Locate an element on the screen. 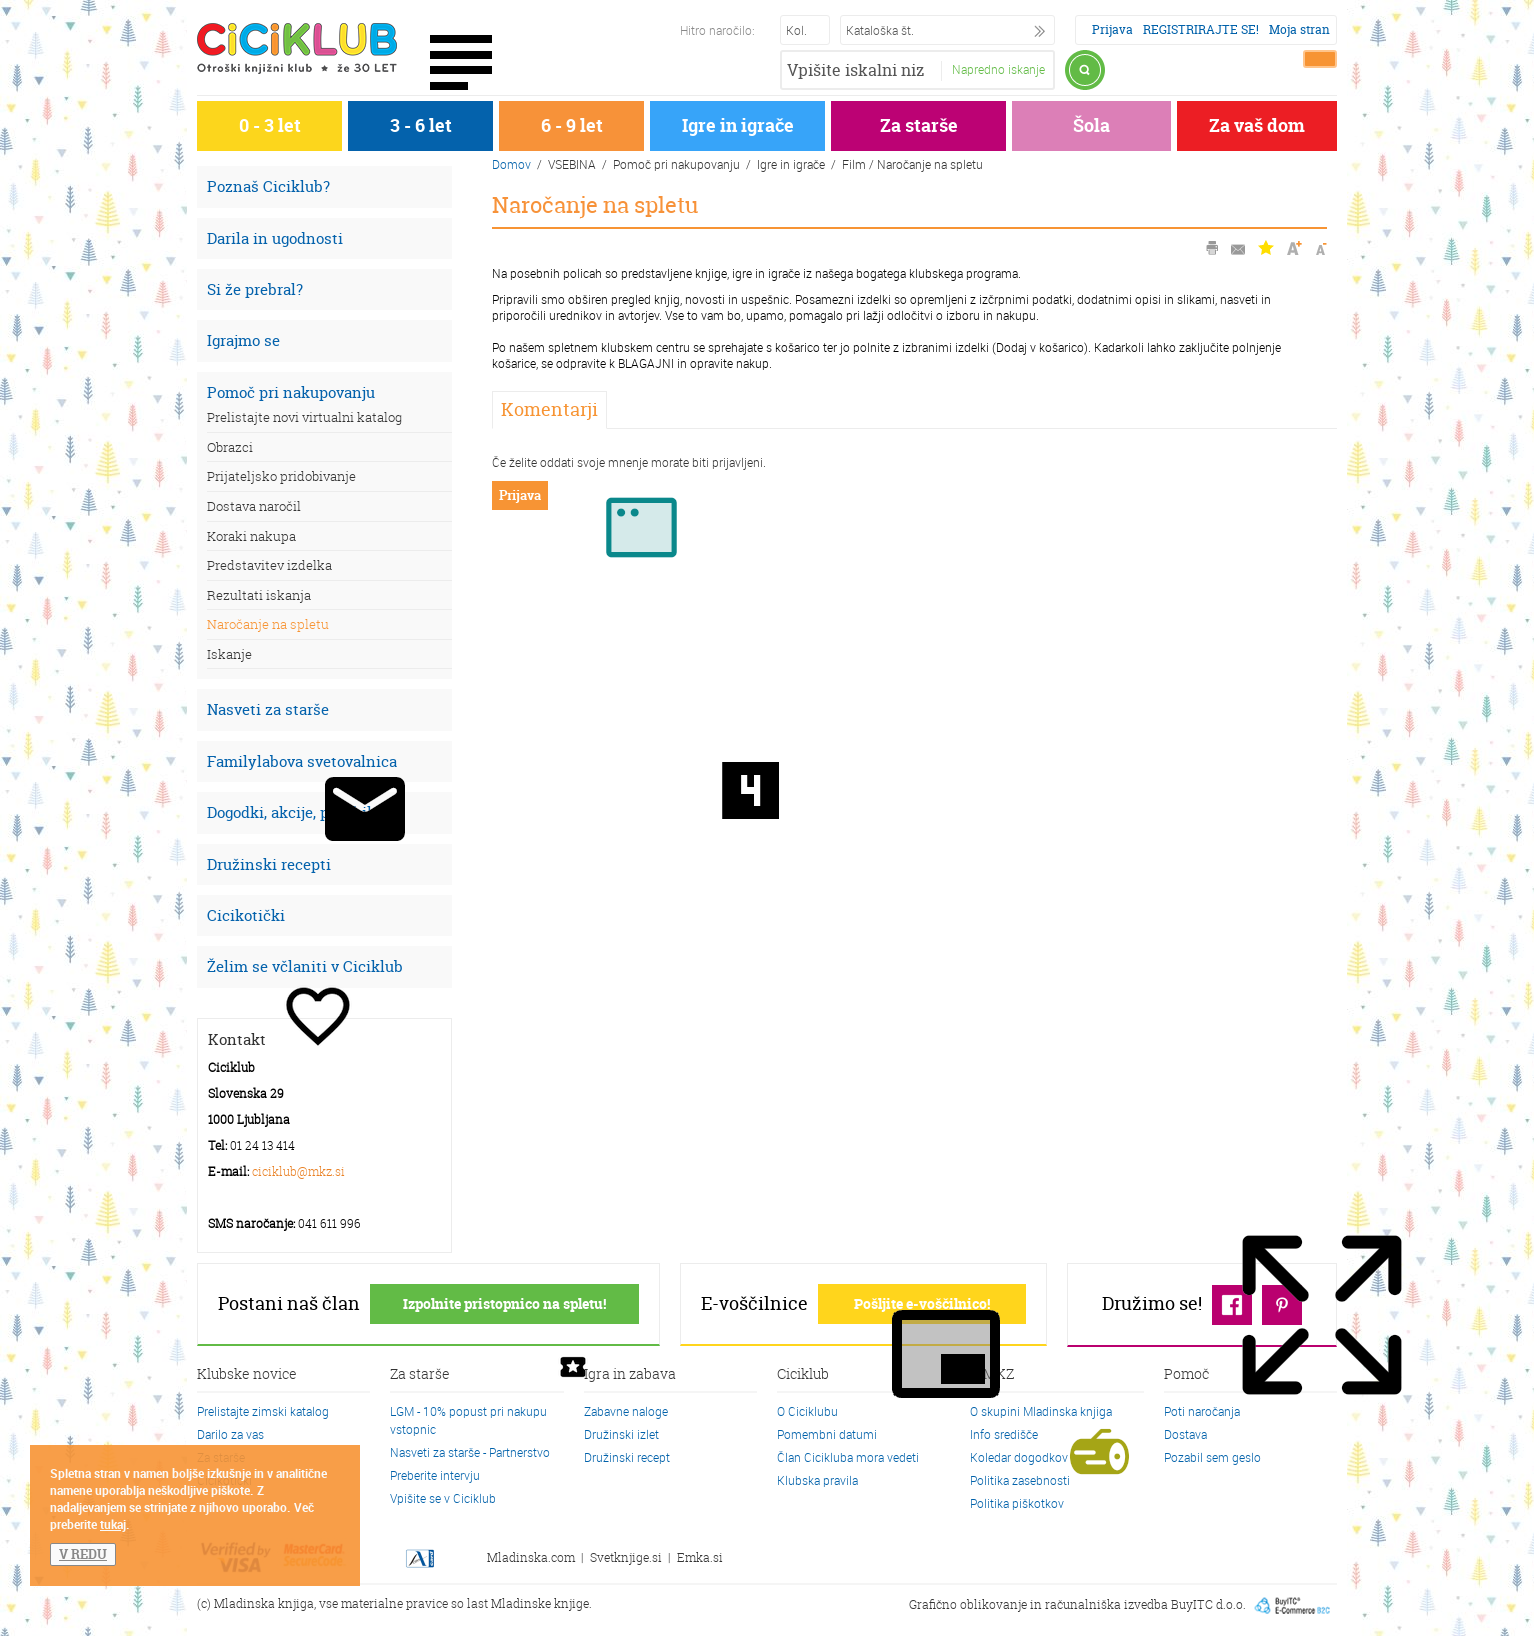  view system logs or activity history is located at coordinates (1099, 1454).